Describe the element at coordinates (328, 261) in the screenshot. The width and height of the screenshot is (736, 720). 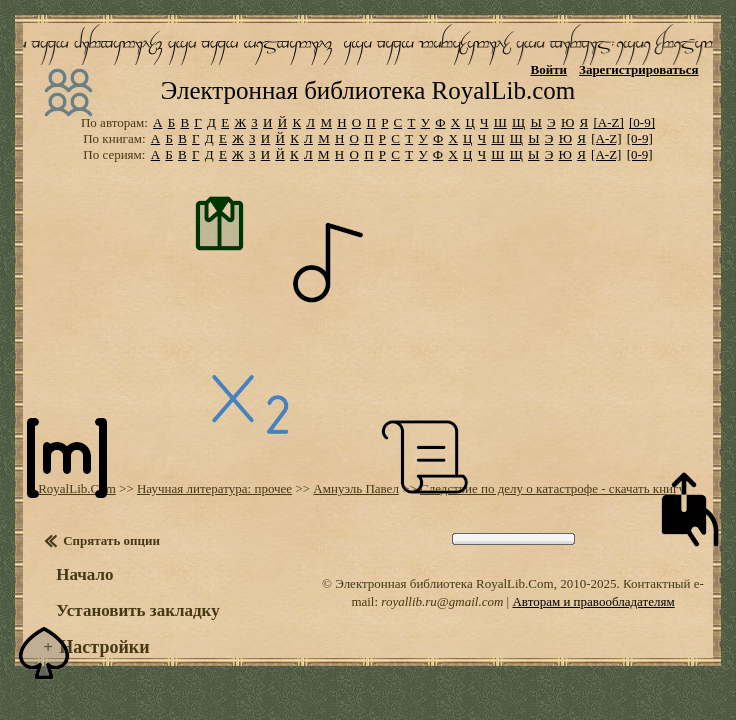
I see `play or access music` at that location.